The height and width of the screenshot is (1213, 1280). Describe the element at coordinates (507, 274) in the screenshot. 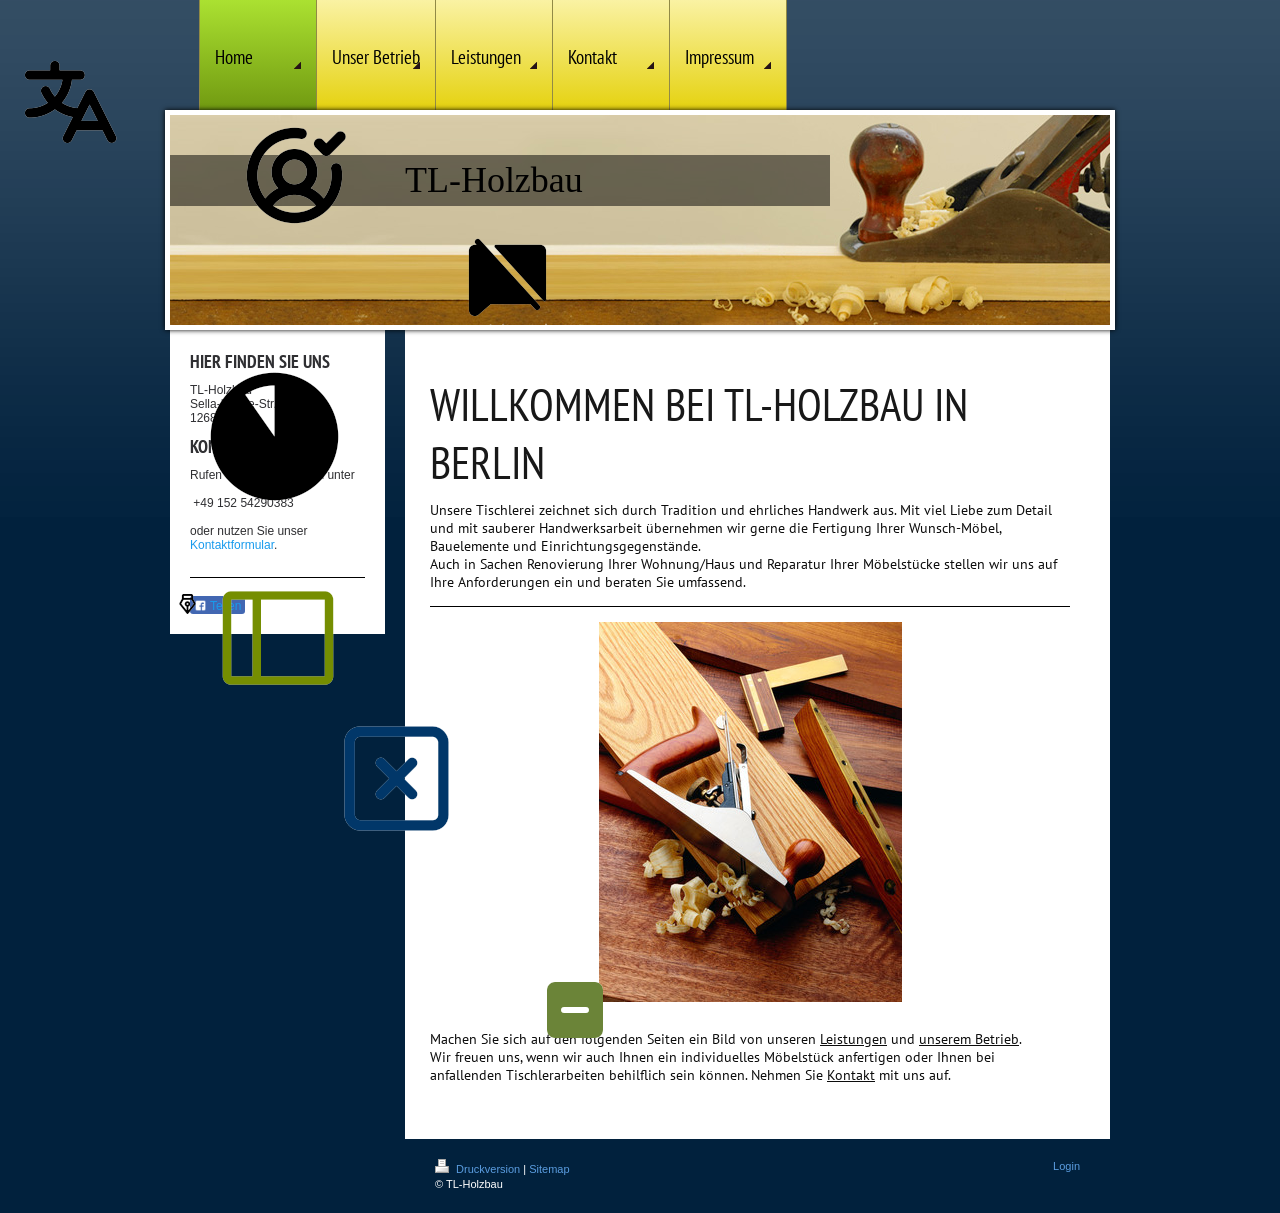

I see `mute or disable chat notifications` at that location.